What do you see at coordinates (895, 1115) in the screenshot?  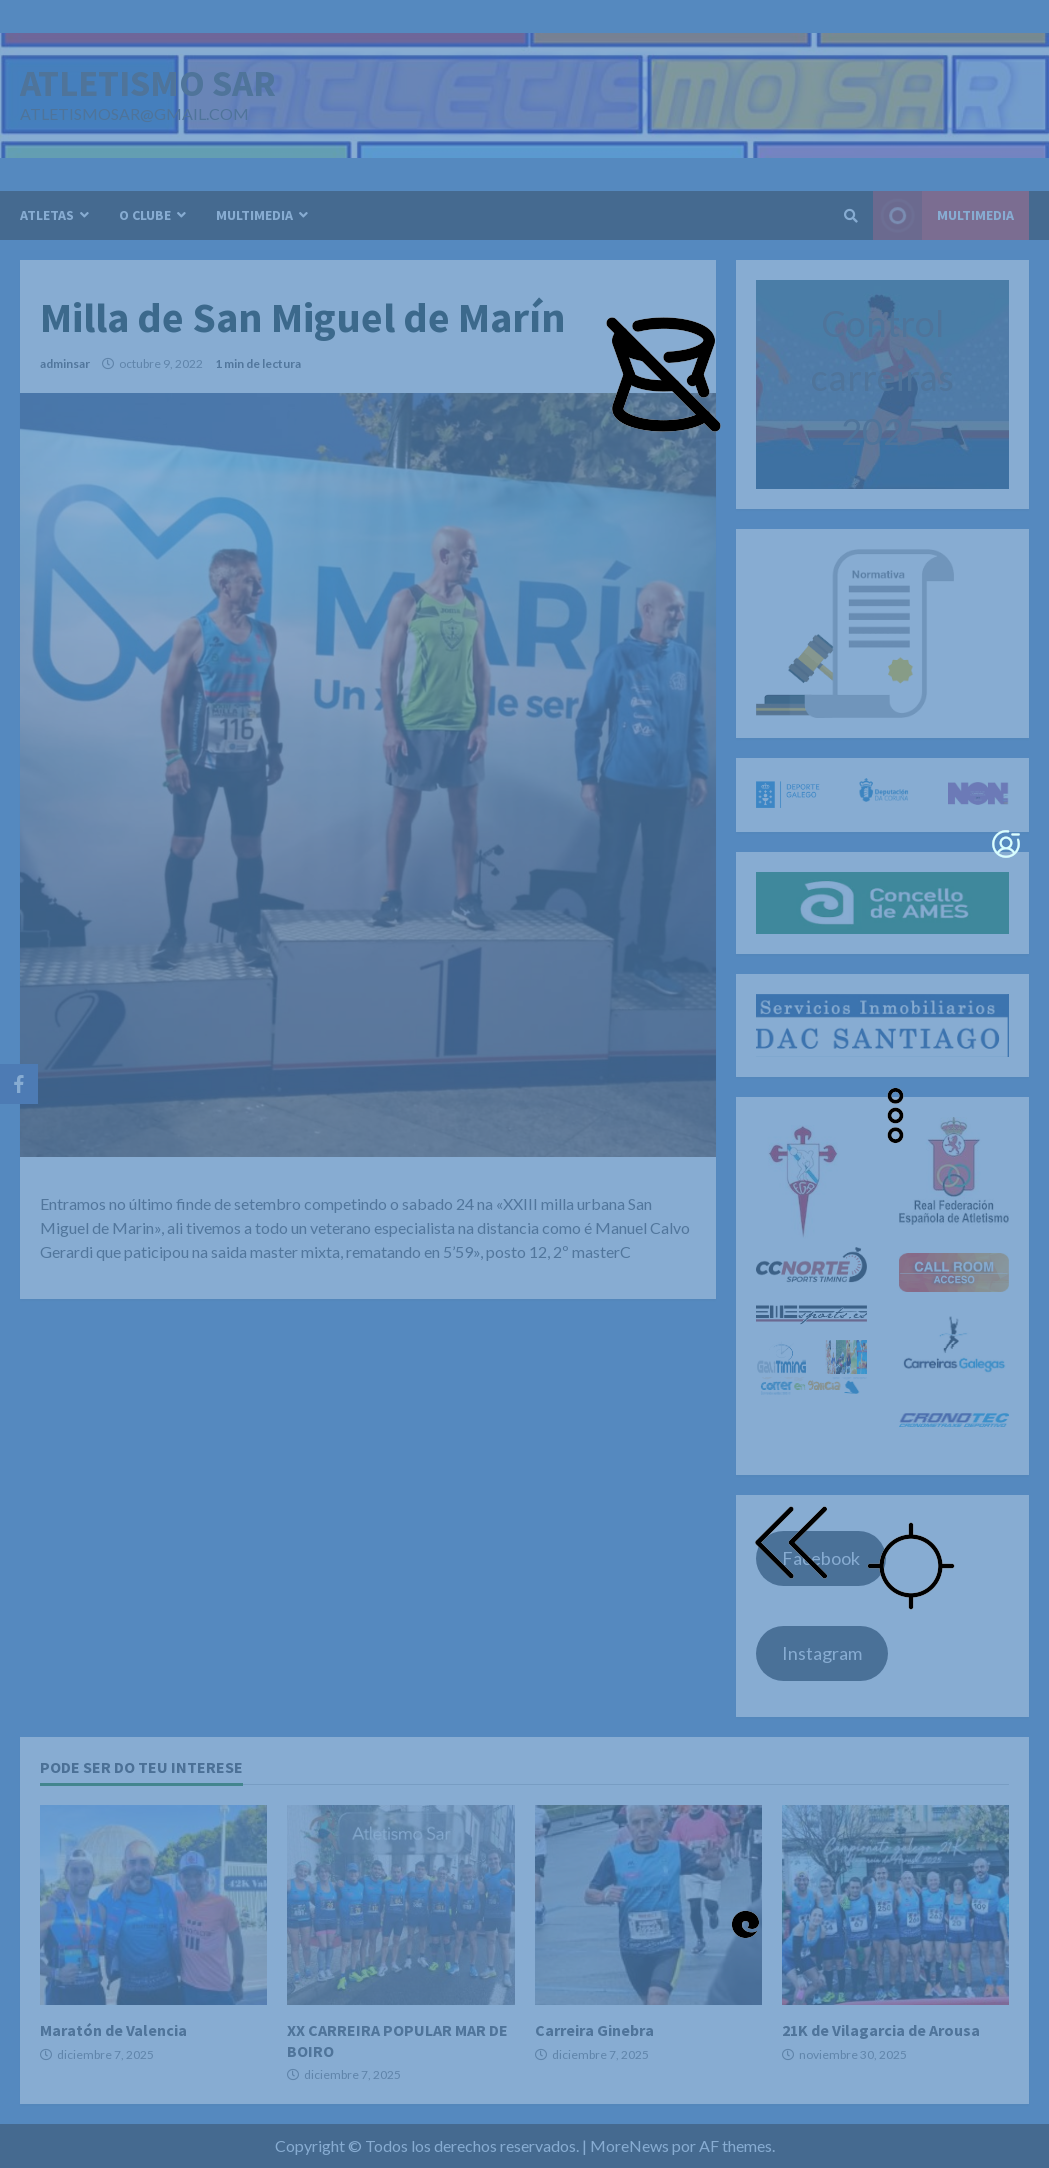 I see `open more options menu` at bounding box center [895, 1115].